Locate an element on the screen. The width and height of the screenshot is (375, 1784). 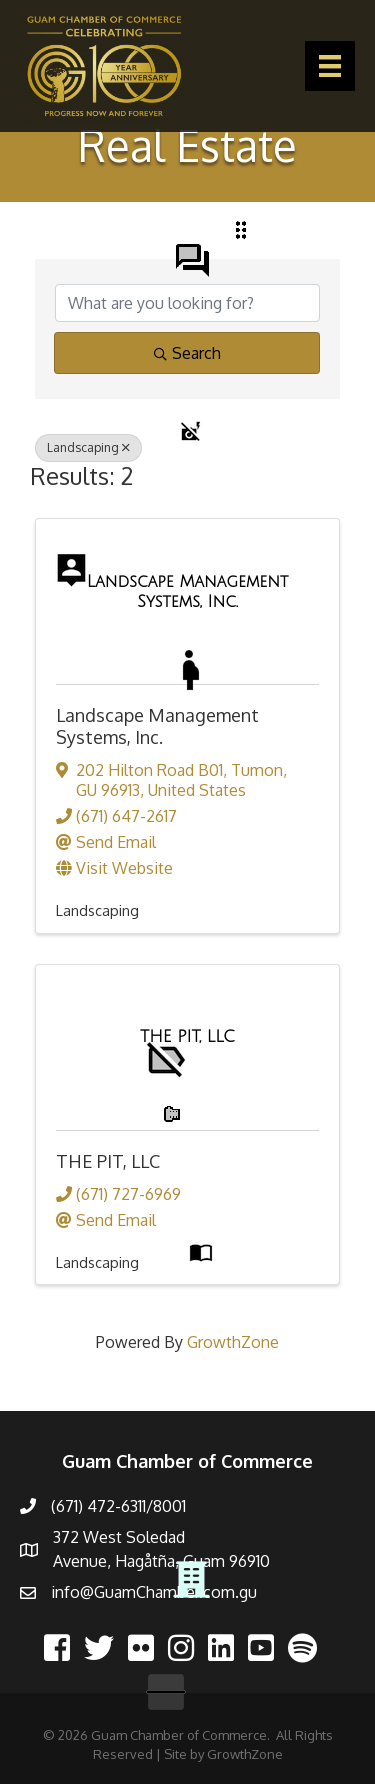
import contacts from address book is located at coordinates (201, 1252).